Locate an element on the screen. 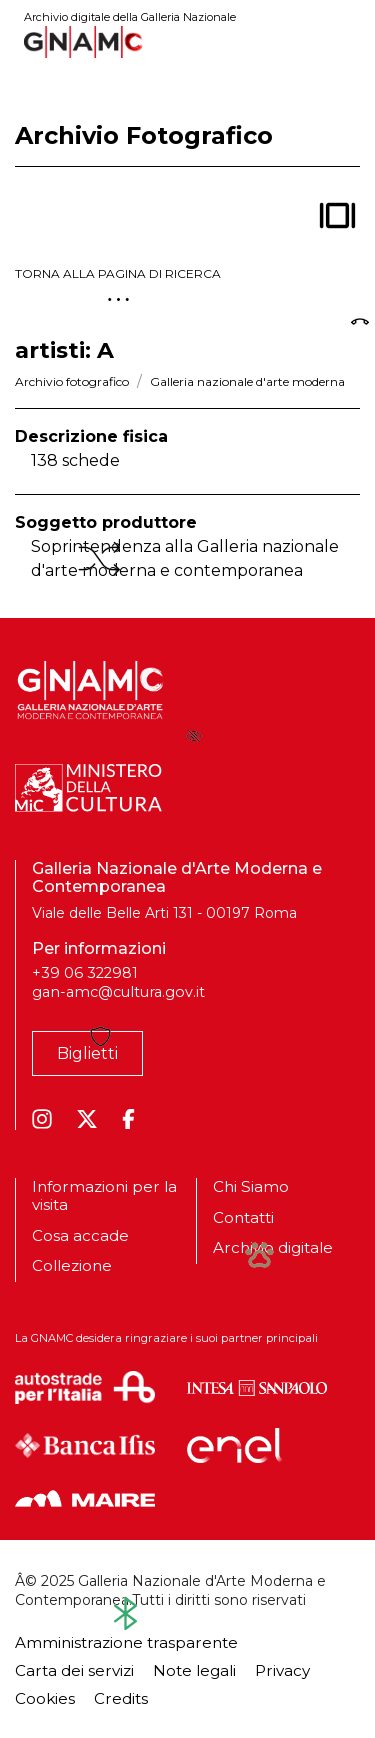 The height and width of the screenshot is (1738, 375). access pet-related features or settings is located at coordinates (259, 1254).